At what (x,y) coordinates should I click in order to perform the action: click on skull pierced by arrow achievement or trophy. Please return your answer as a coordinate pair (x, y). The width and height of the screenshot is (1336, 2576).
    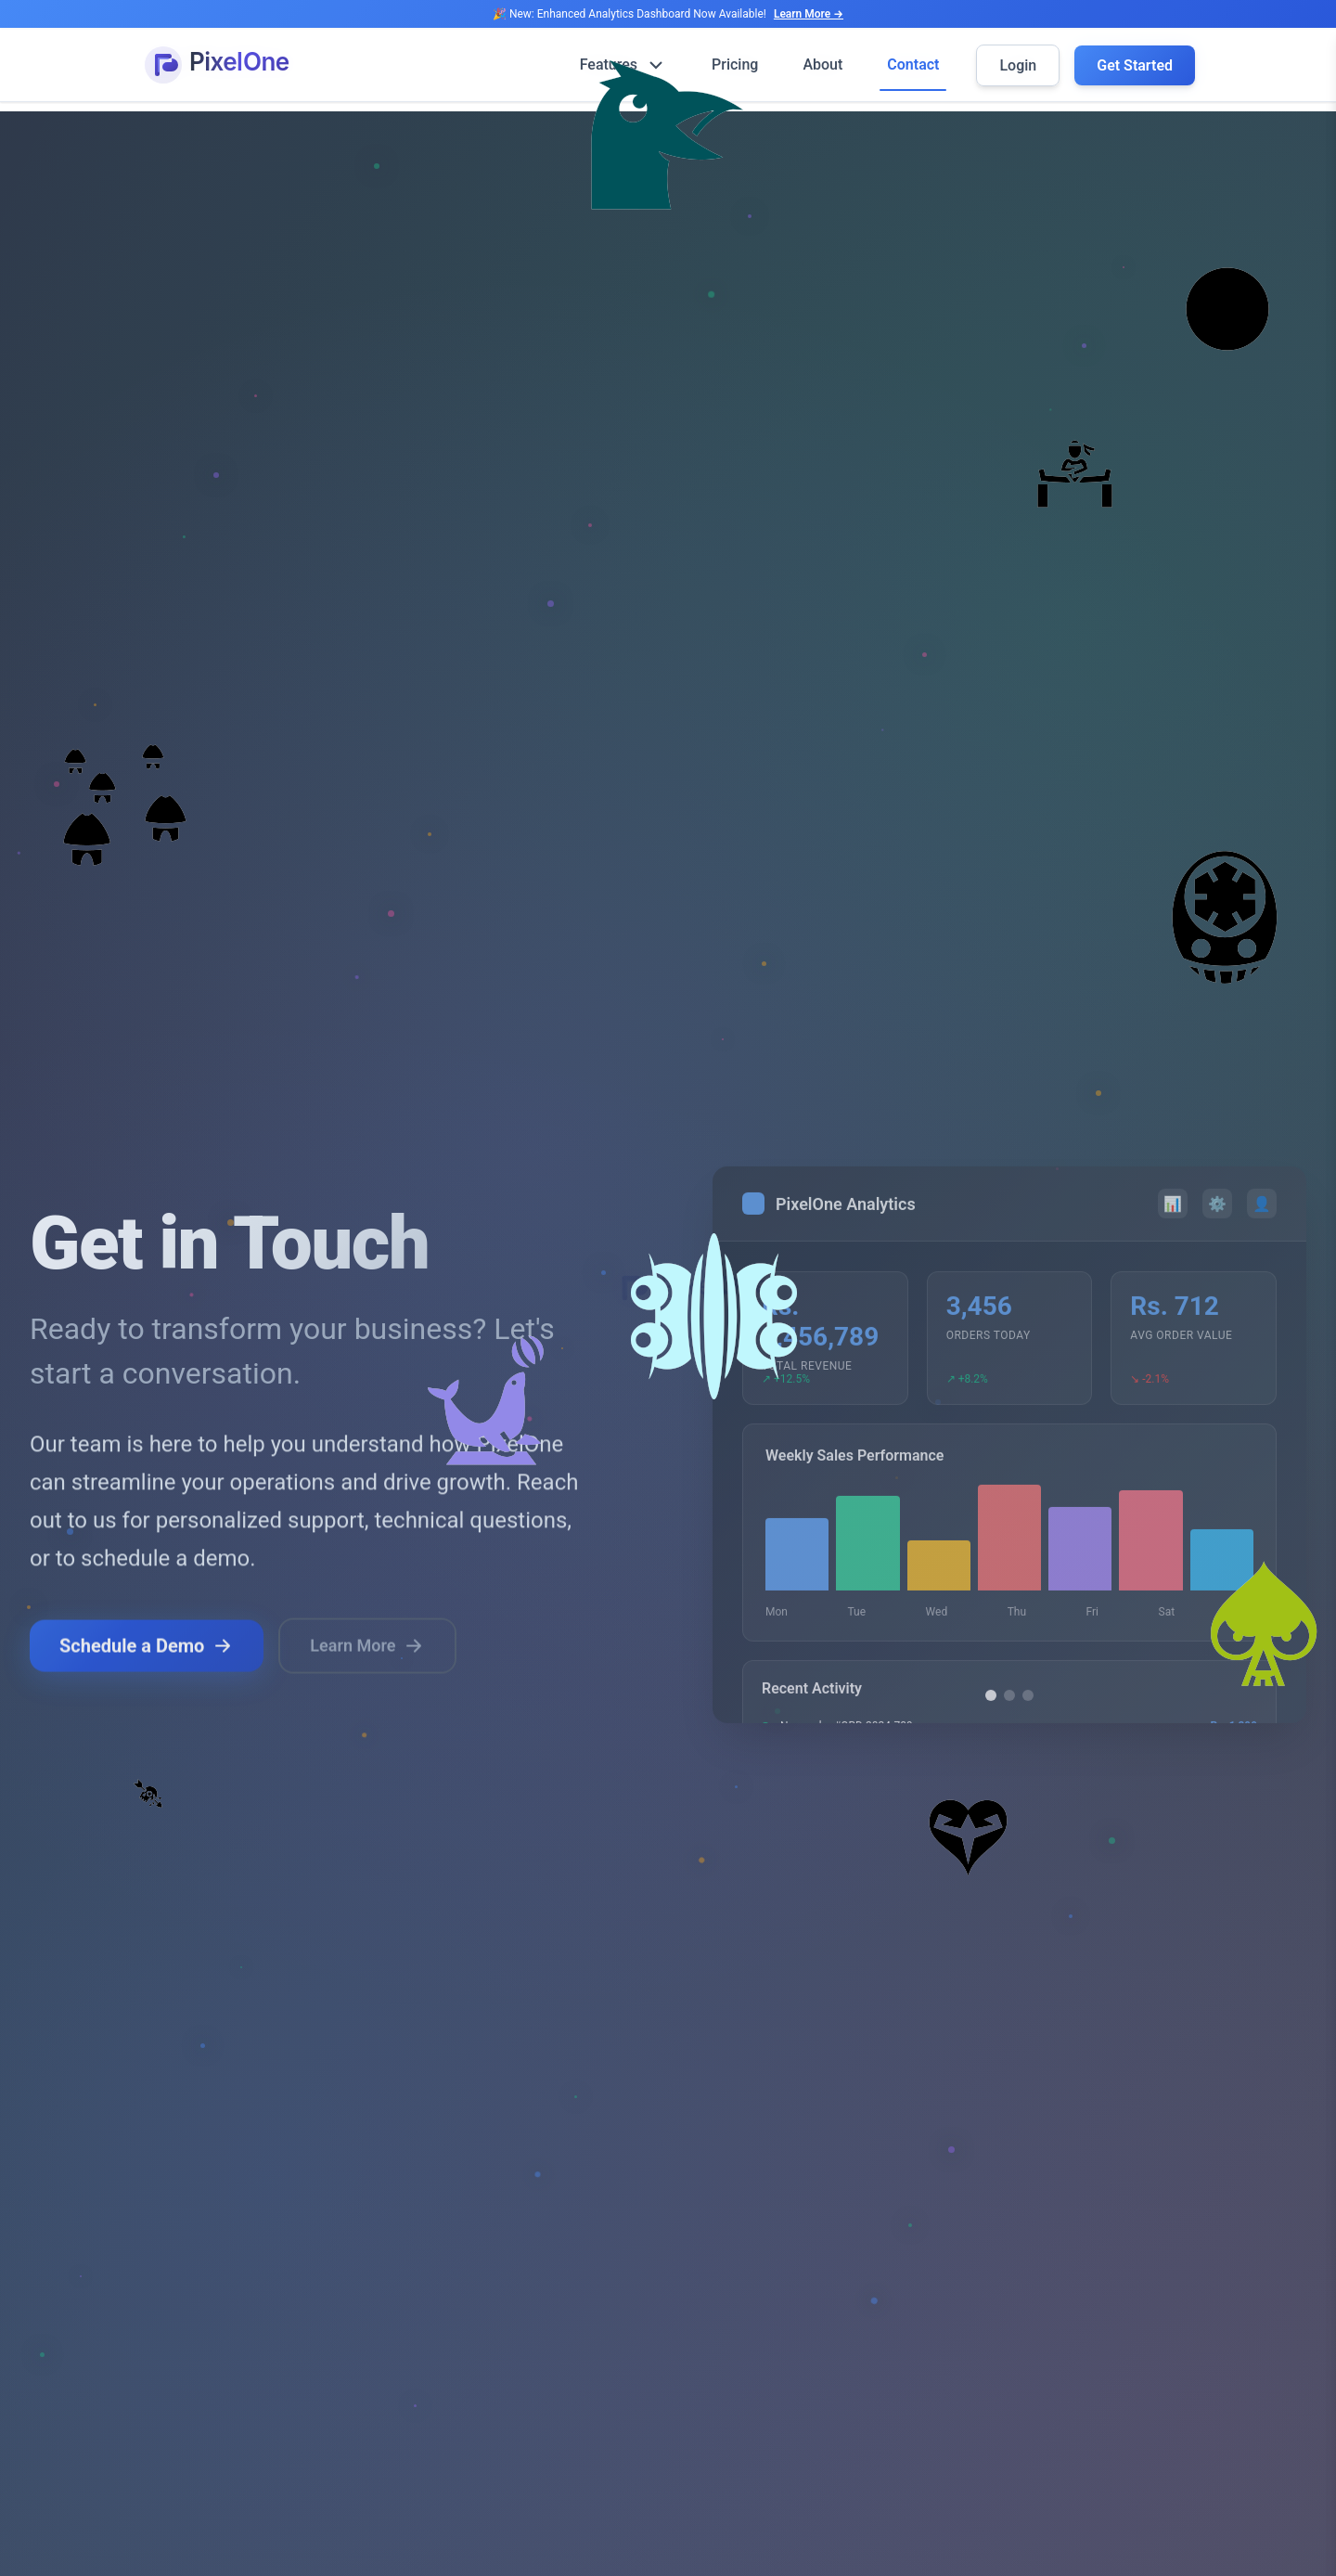
    Looking at the image, I should click on (148, 1793).